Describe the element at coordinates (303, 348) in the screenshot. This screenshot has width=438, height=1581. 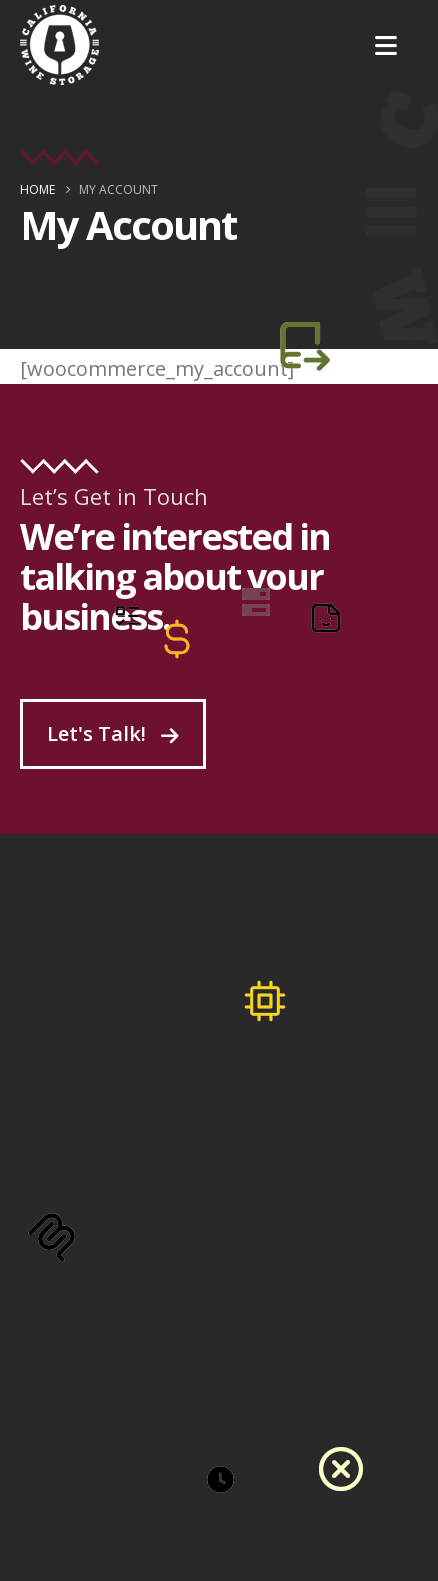
I see `pull changes from a remote repository` at that location.